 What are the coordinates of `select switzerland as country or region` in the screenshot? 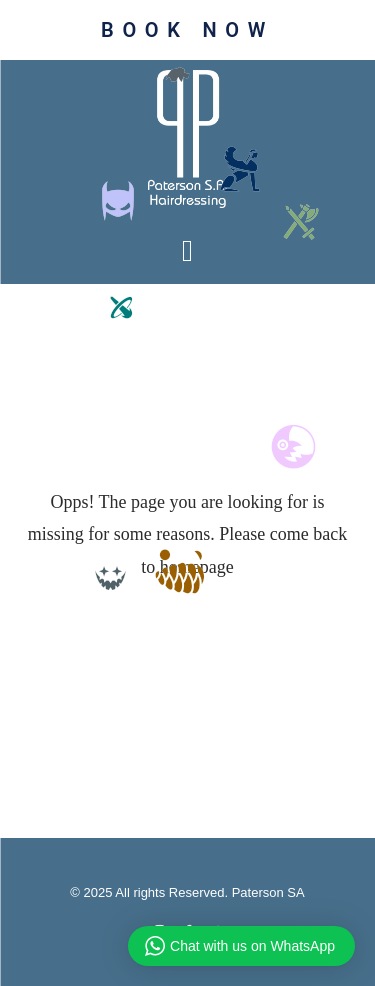 It's located at (177, 74).